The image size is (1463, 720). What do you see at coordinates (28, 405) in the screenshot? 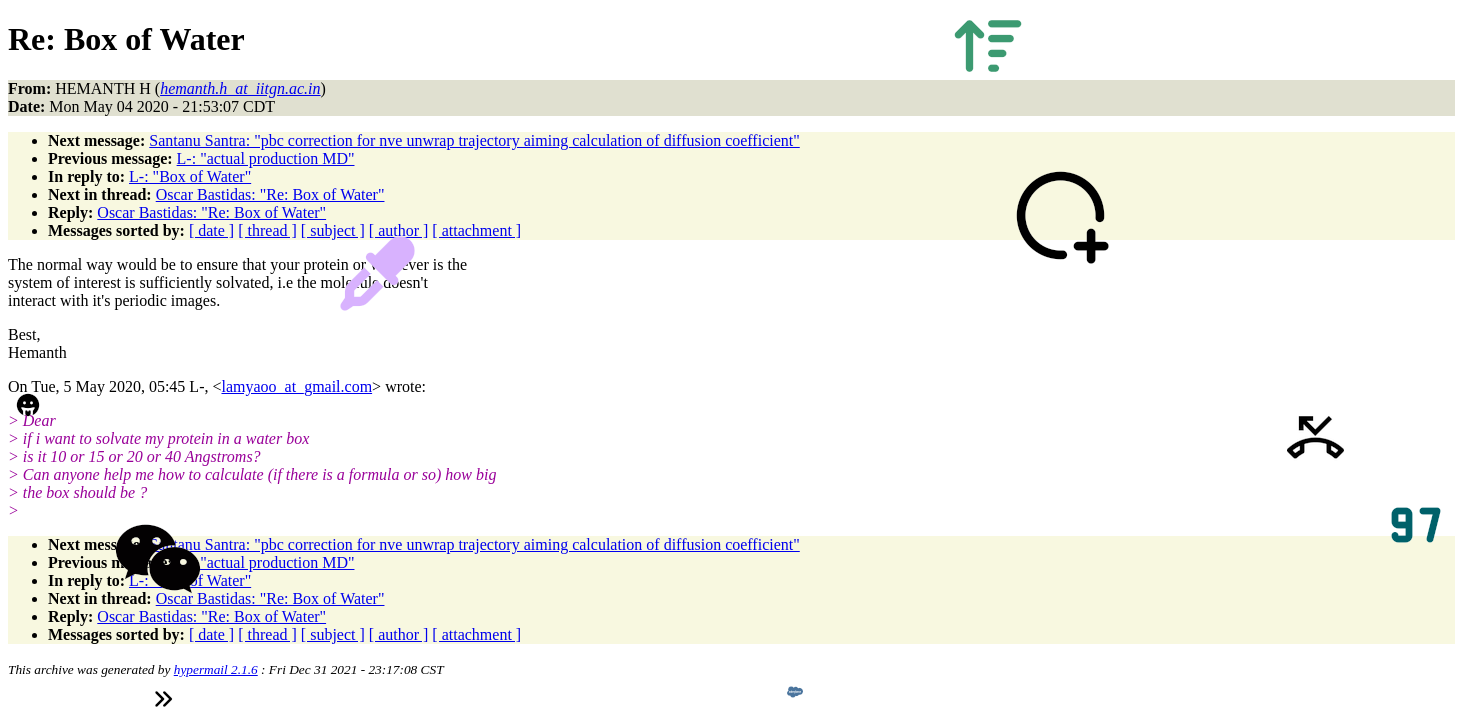
I see `add a playful or silly reaction` at bounding box center [28, 405].